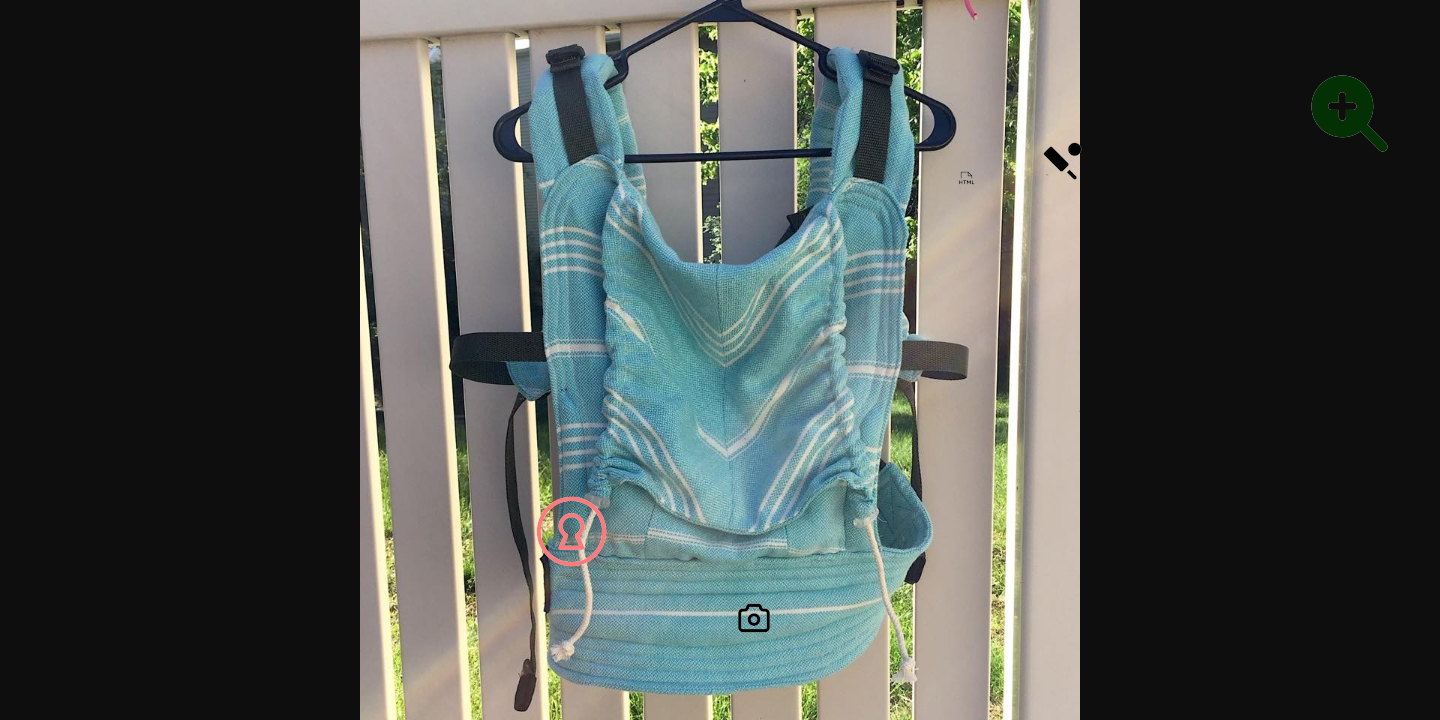 The image size is (1440, 720). Describe the element at coordinates (1349, 113) in the screenshot. I see `zoom in on content` at that location.